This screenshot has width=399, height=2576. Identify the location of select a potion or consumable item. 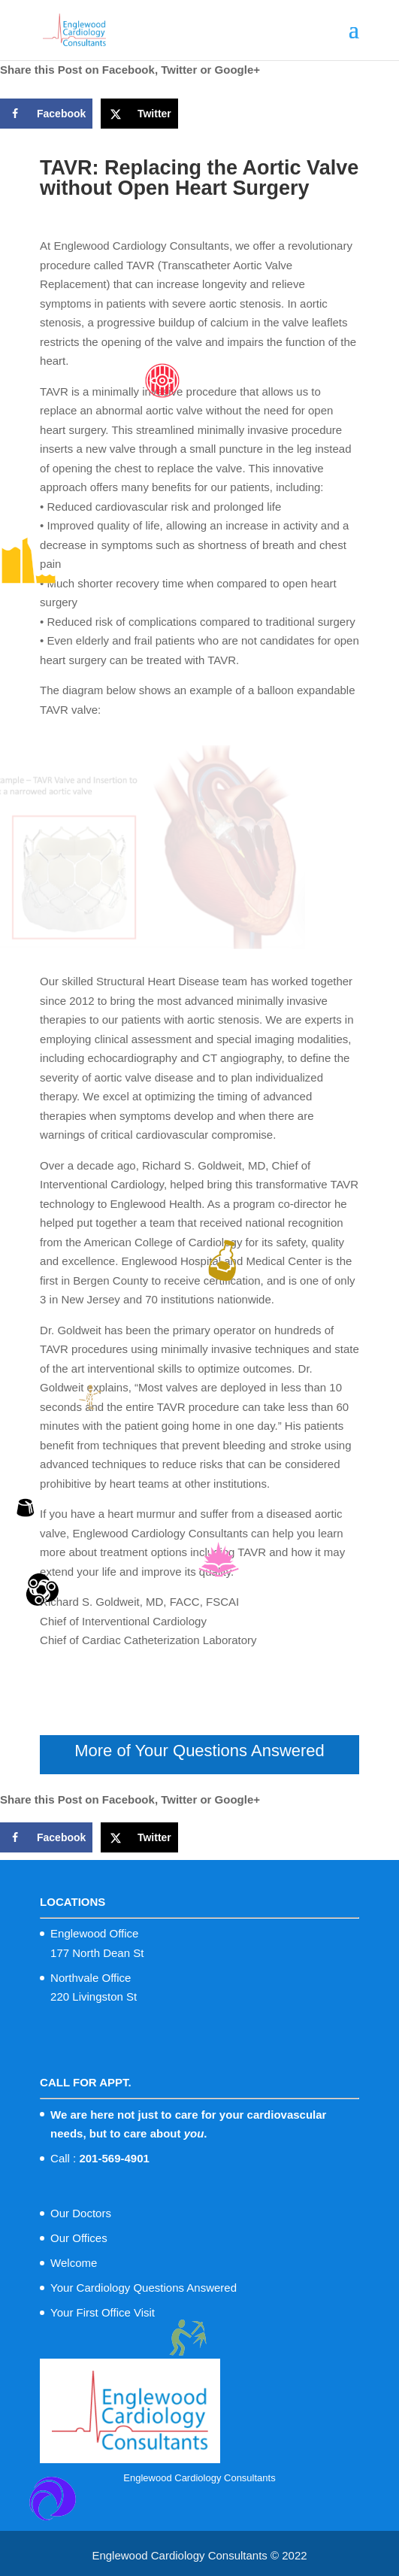
(224, 1260).